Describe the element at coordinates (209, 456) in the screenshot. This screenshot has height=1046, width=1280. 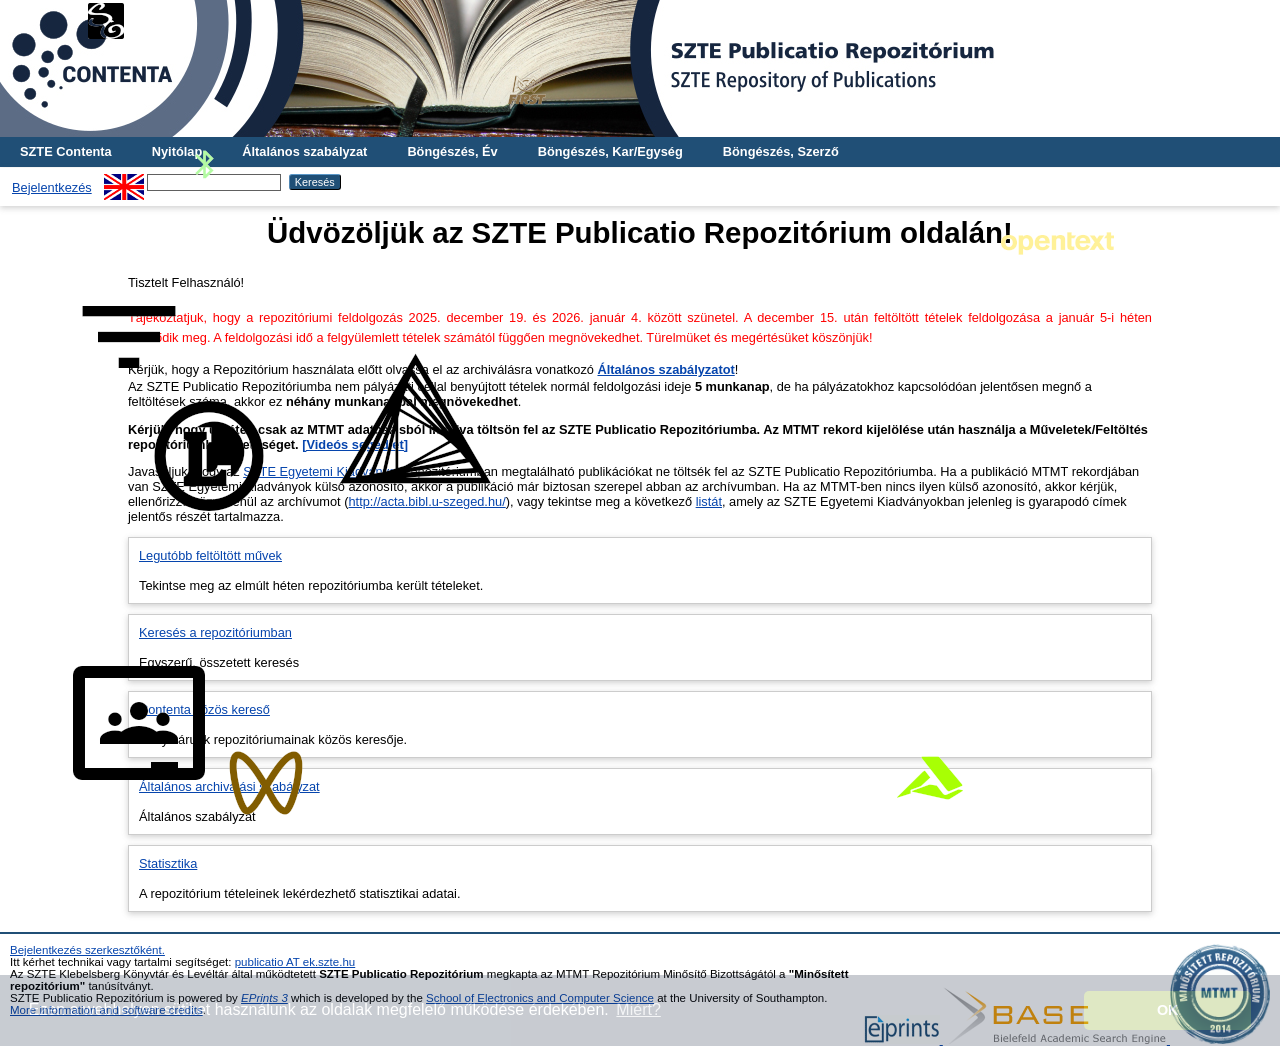
I see `E.Leclerc brand logo` at that location.